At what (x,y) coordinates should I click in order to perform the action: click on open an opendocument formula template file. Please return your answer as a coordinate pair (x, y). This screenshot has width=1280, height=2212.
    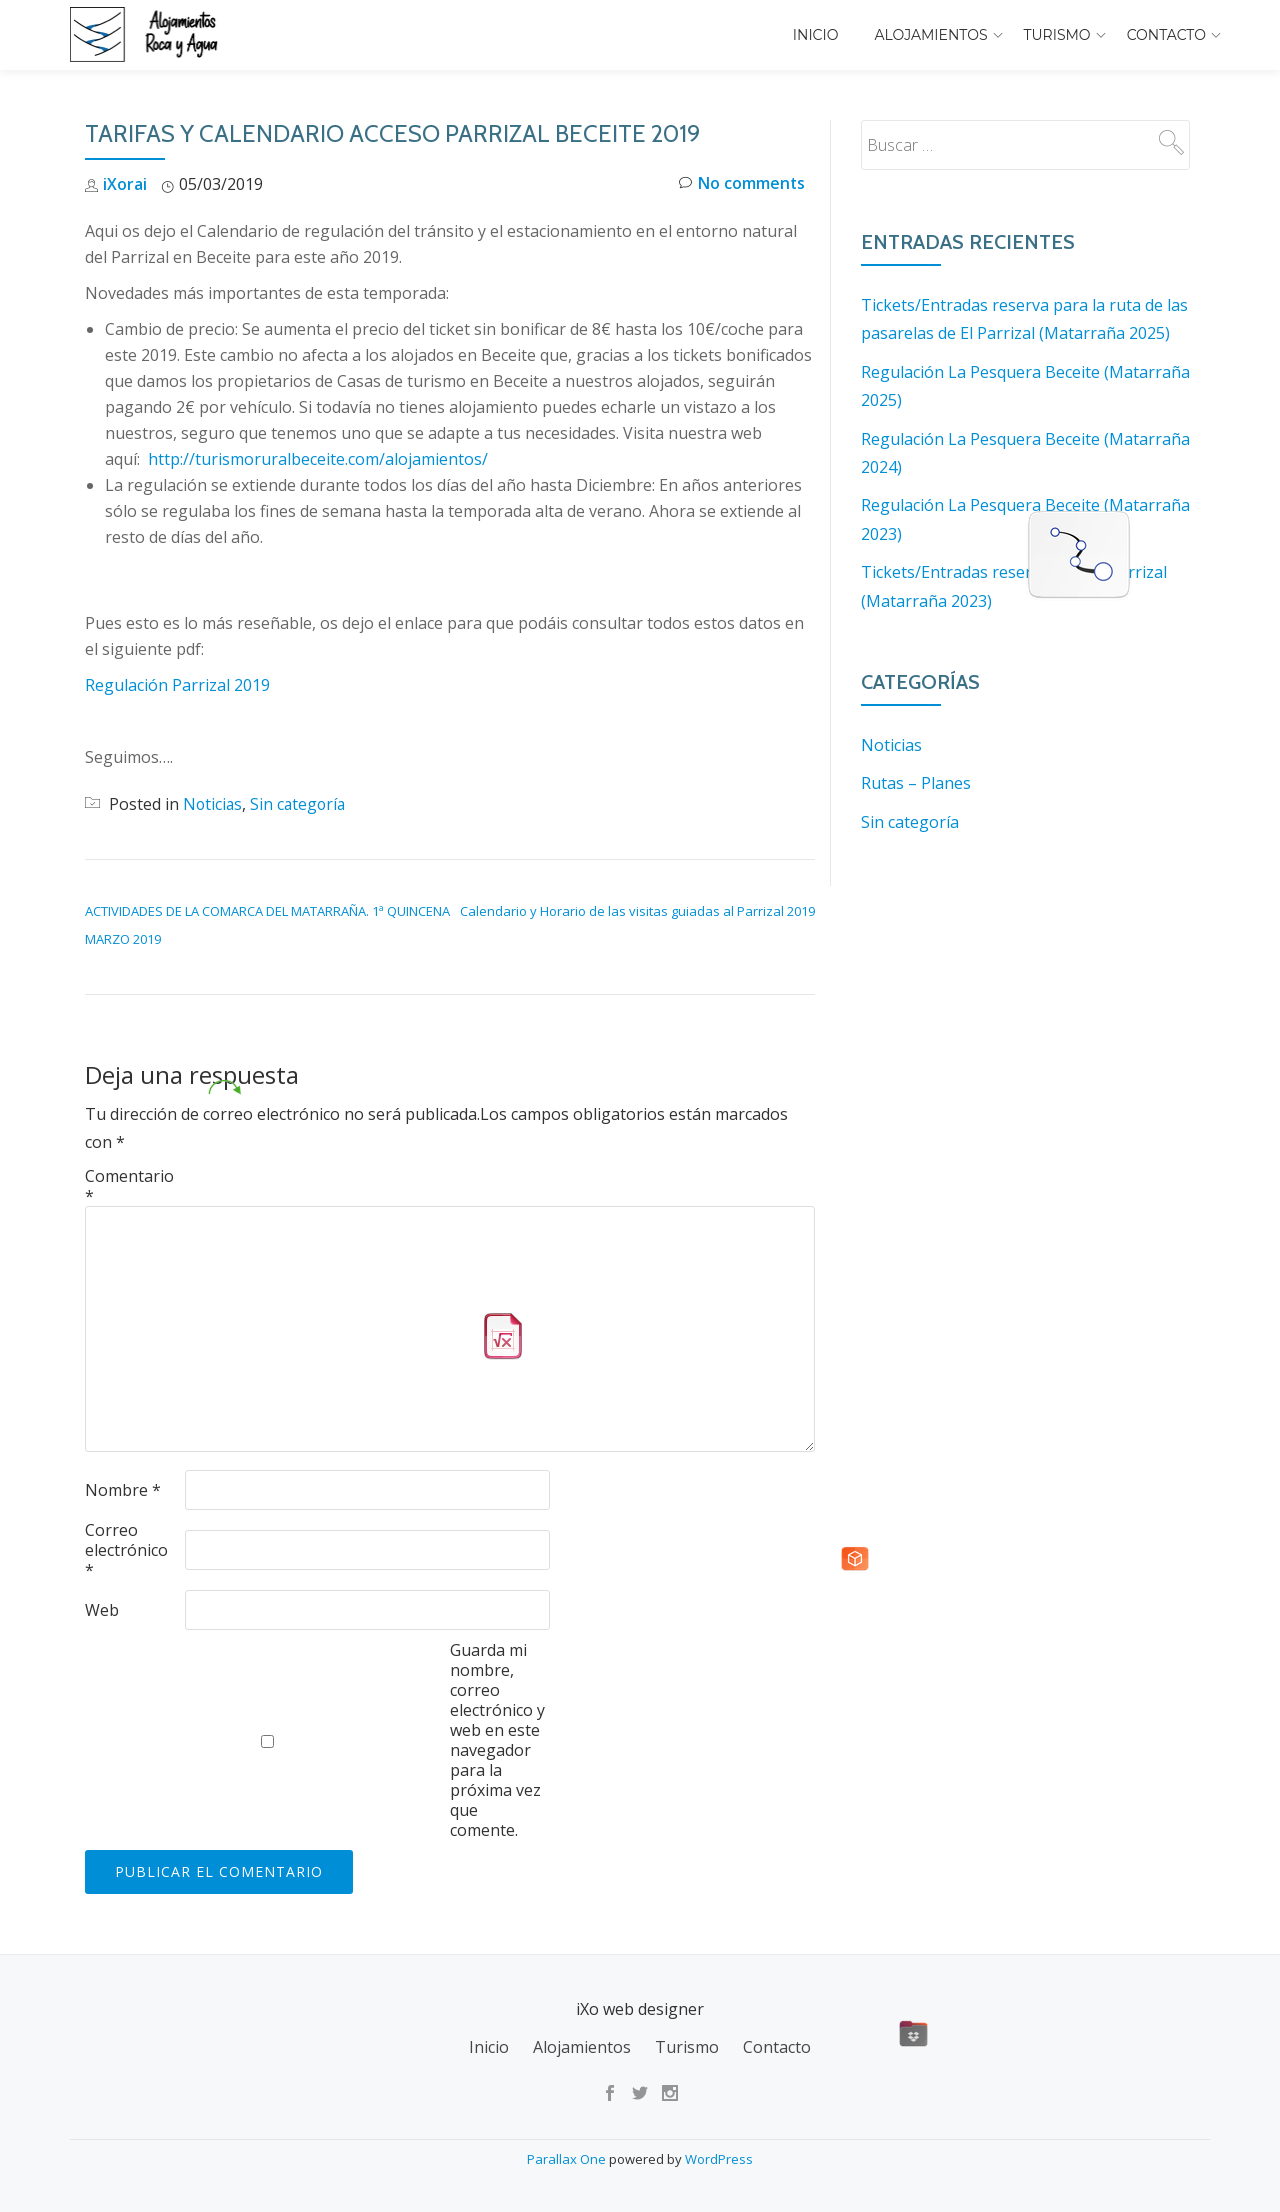
    Looking at the image, I should click on (503, 1336).